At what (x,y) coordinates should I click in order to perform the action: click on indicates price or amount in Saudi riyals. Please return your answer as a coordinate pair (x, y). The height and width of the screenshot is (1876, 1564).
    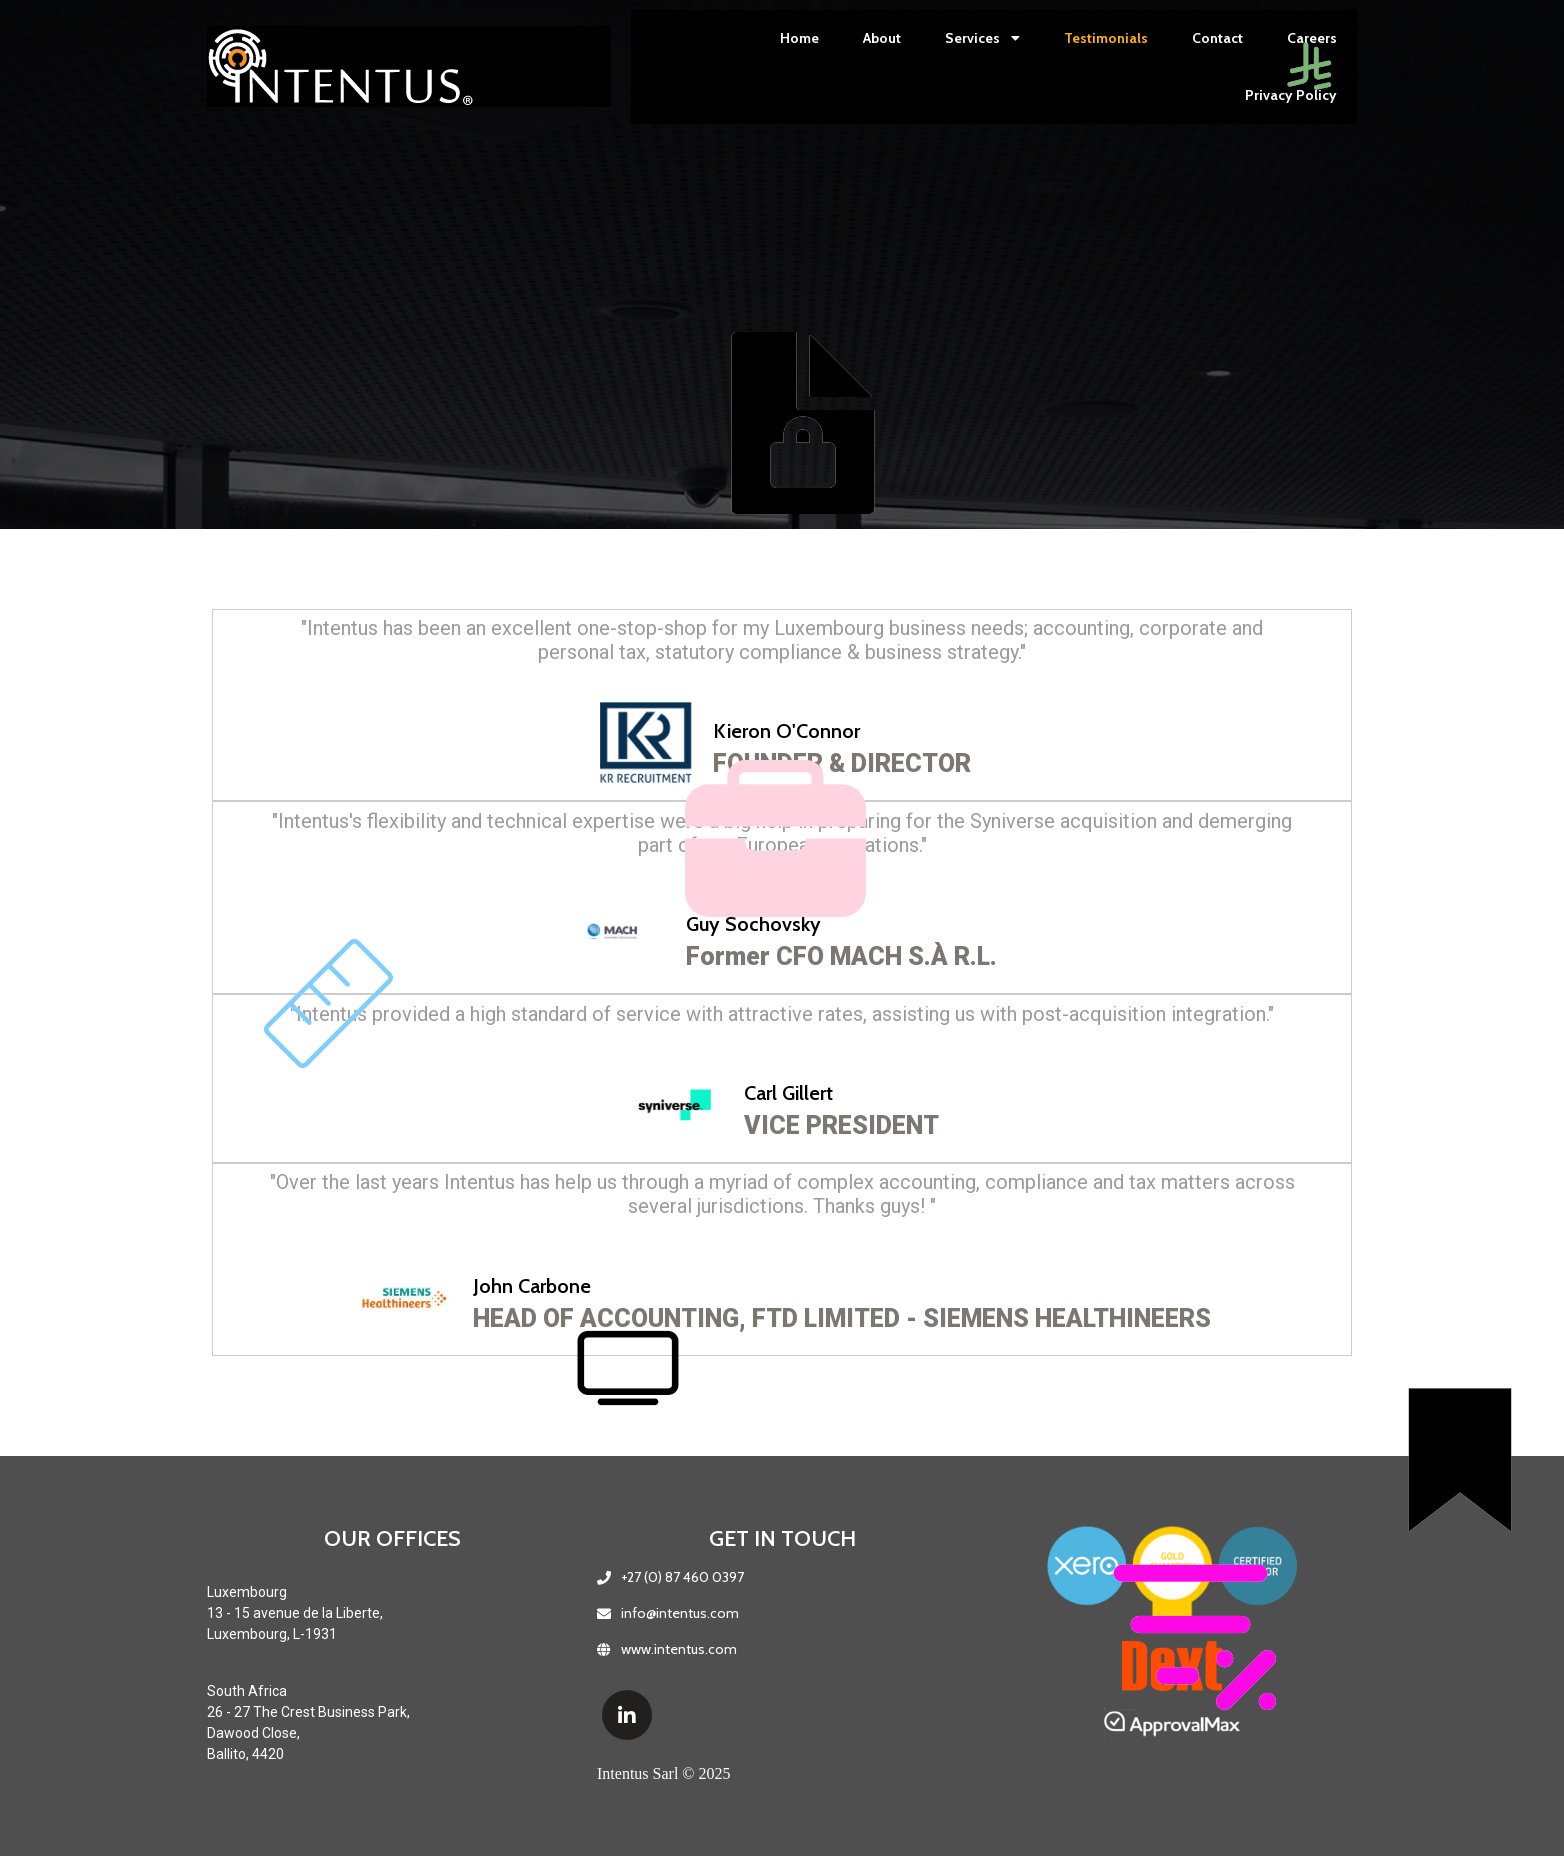
    Looking at the image, I should click on (1310, 67).